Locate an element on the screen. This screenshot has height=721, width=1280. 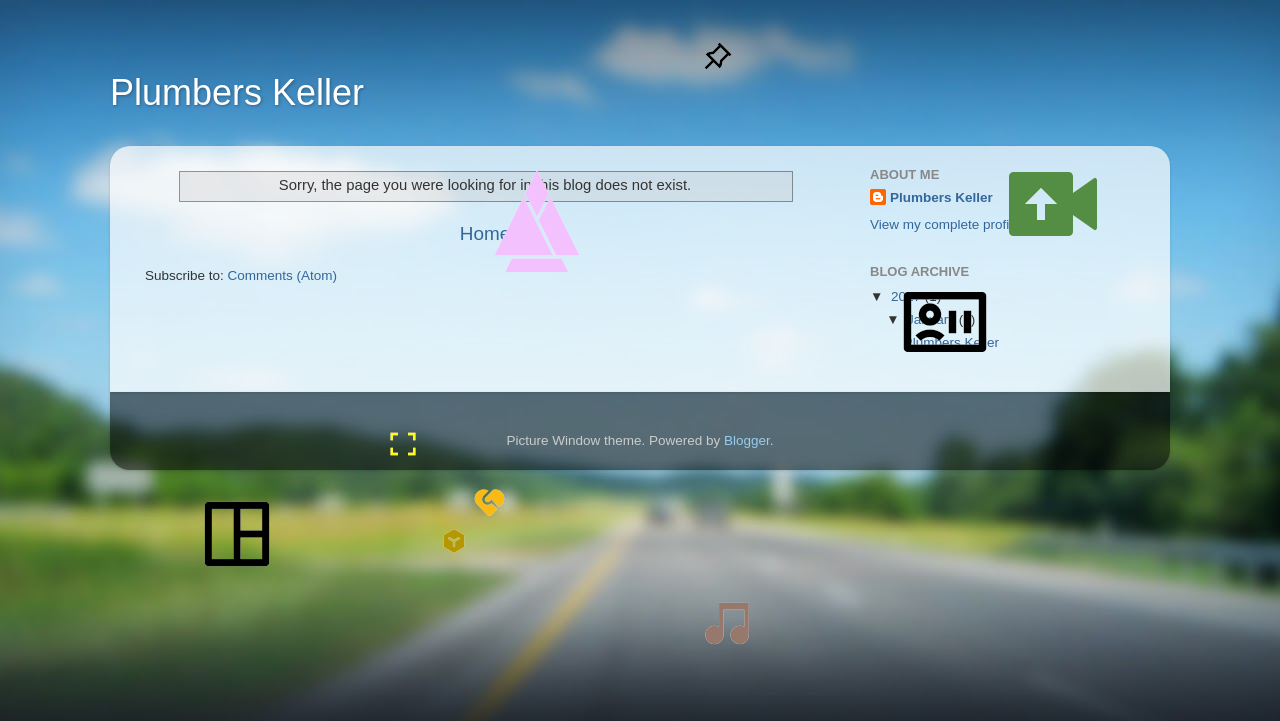
switch to grid layout view is located at coordinates (237, 534).